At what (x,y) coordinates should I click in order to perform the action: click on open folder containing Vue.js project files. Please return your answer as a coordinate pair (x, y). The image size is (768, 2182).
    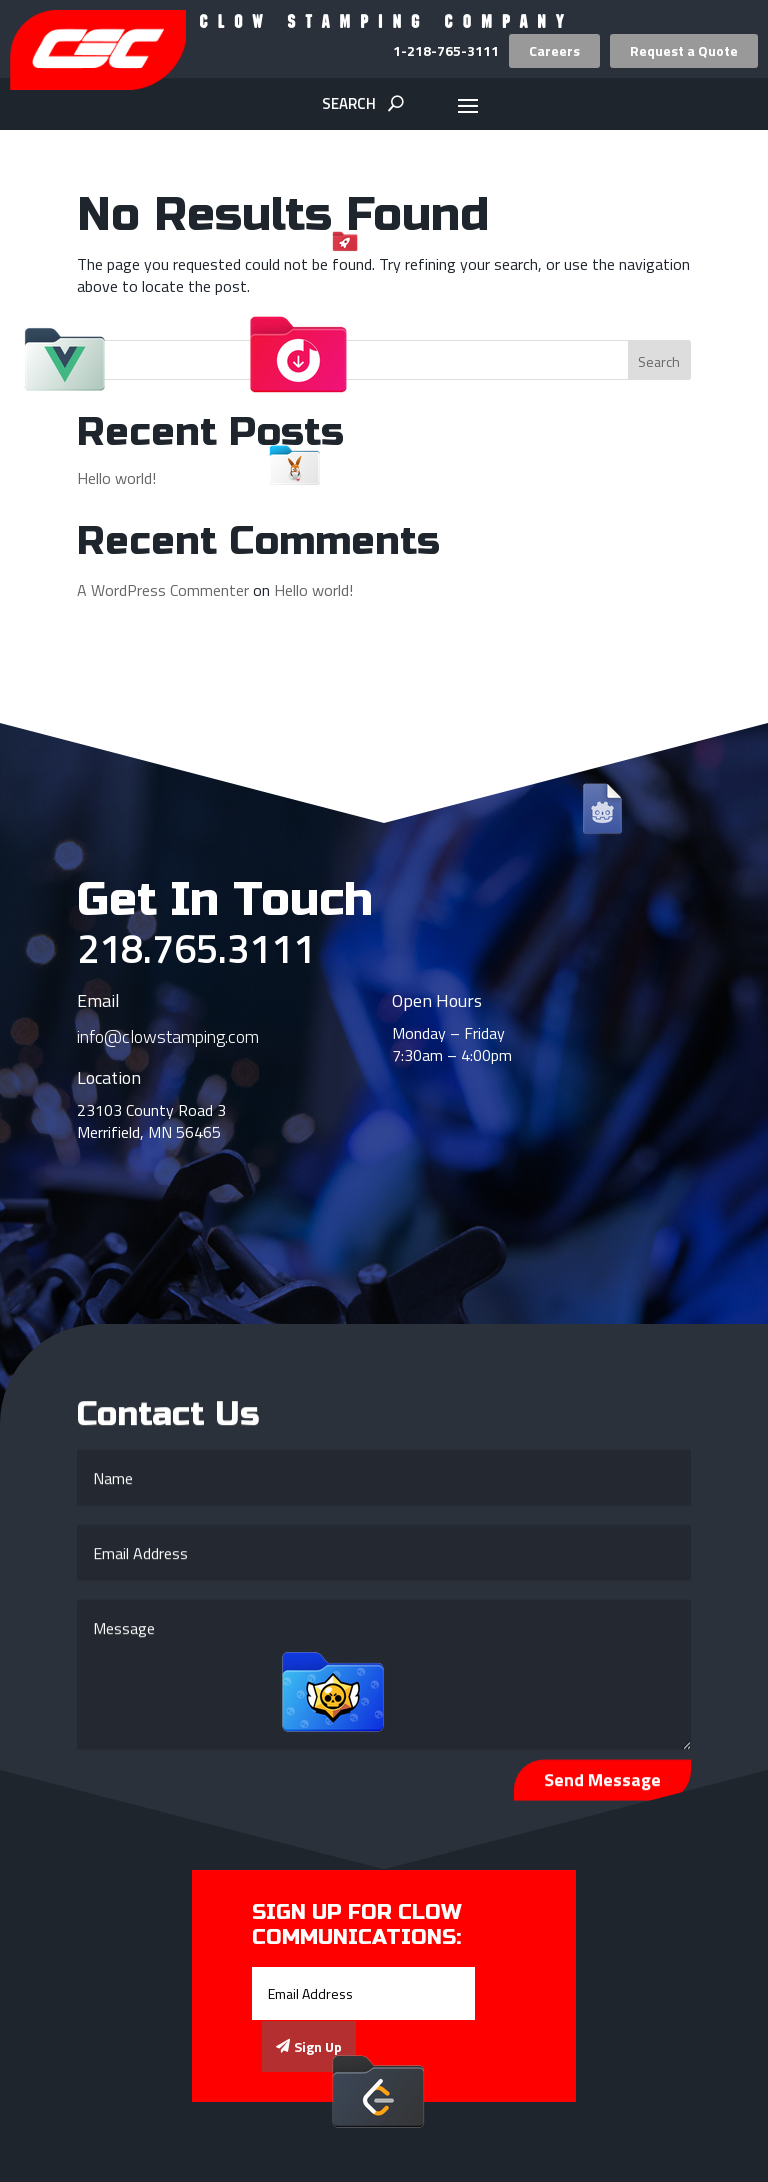
    Looking at the image, I should click on (64, 361).